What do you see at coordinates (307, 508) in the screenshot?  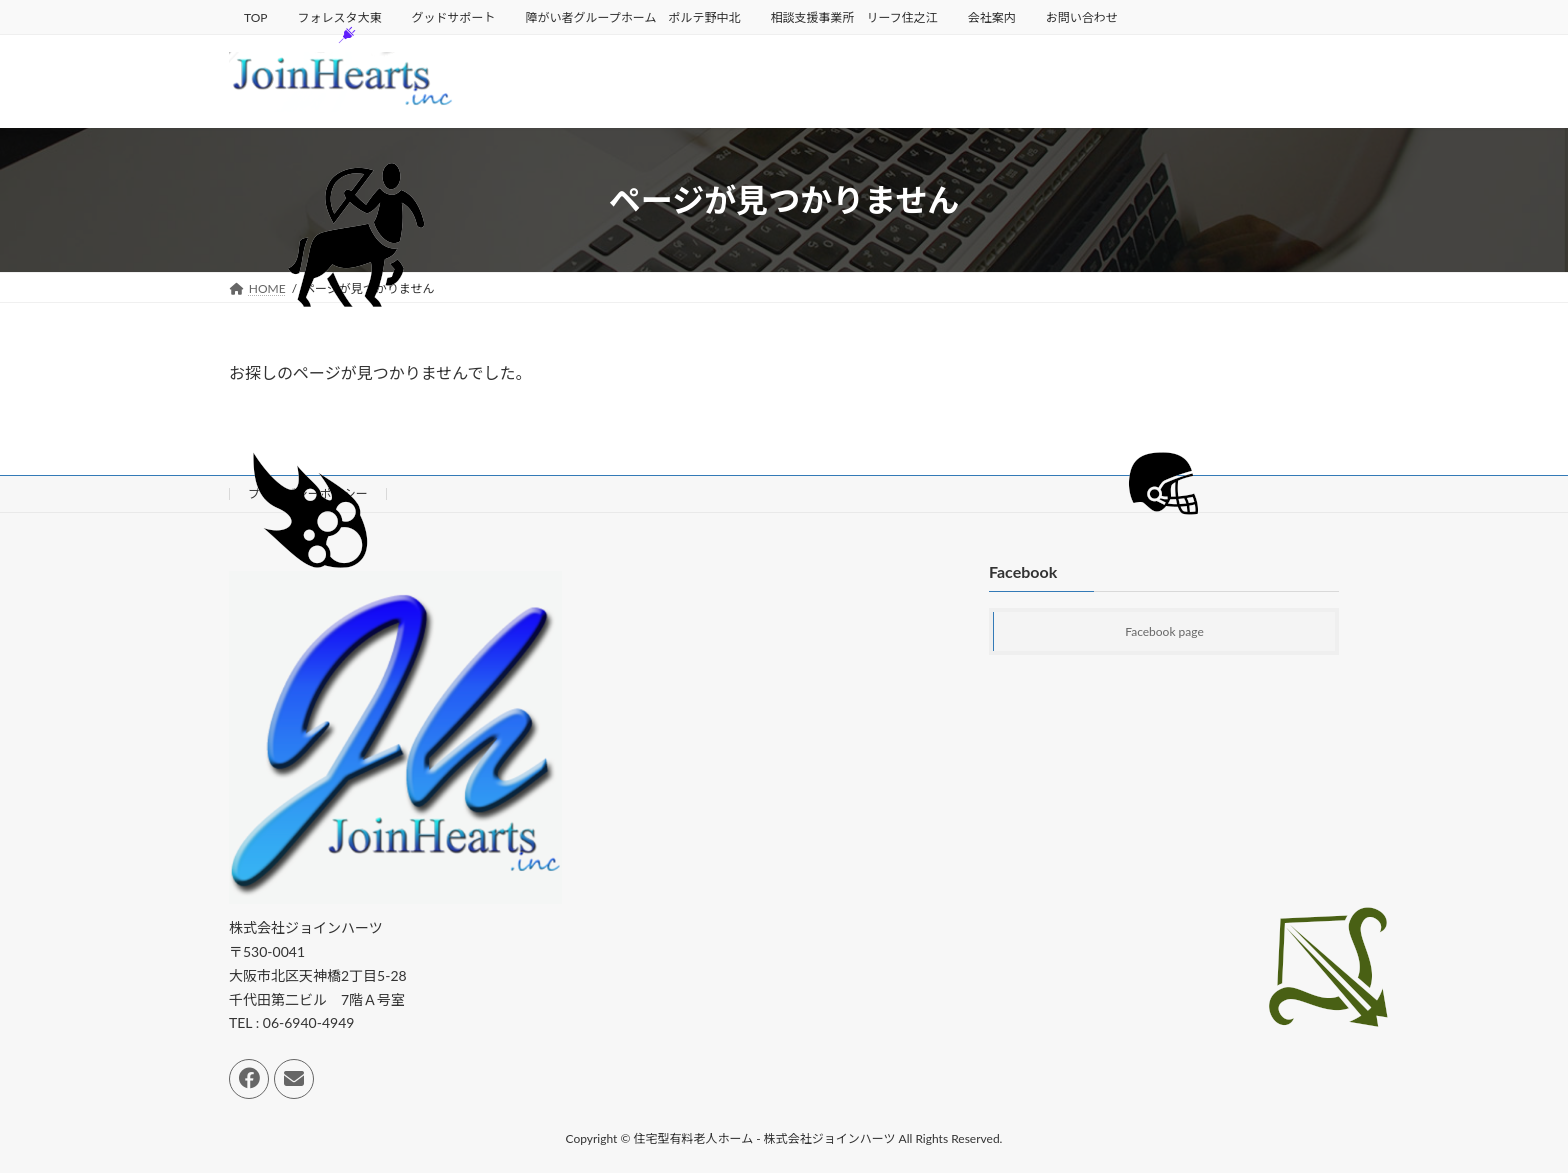 I see `activate fire or burn effect in game` at bounding box center [307, 508].